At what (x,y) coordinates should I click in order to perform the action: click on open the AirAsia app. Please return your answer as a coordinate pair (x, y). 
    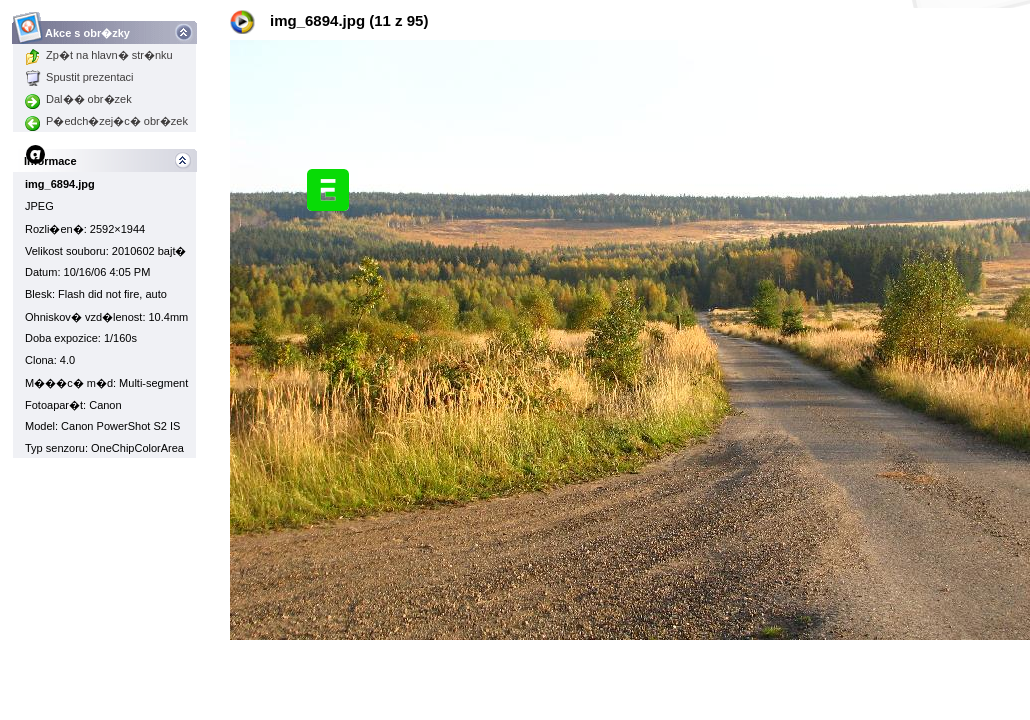
    Looking at the image, I should click on (35, 154).